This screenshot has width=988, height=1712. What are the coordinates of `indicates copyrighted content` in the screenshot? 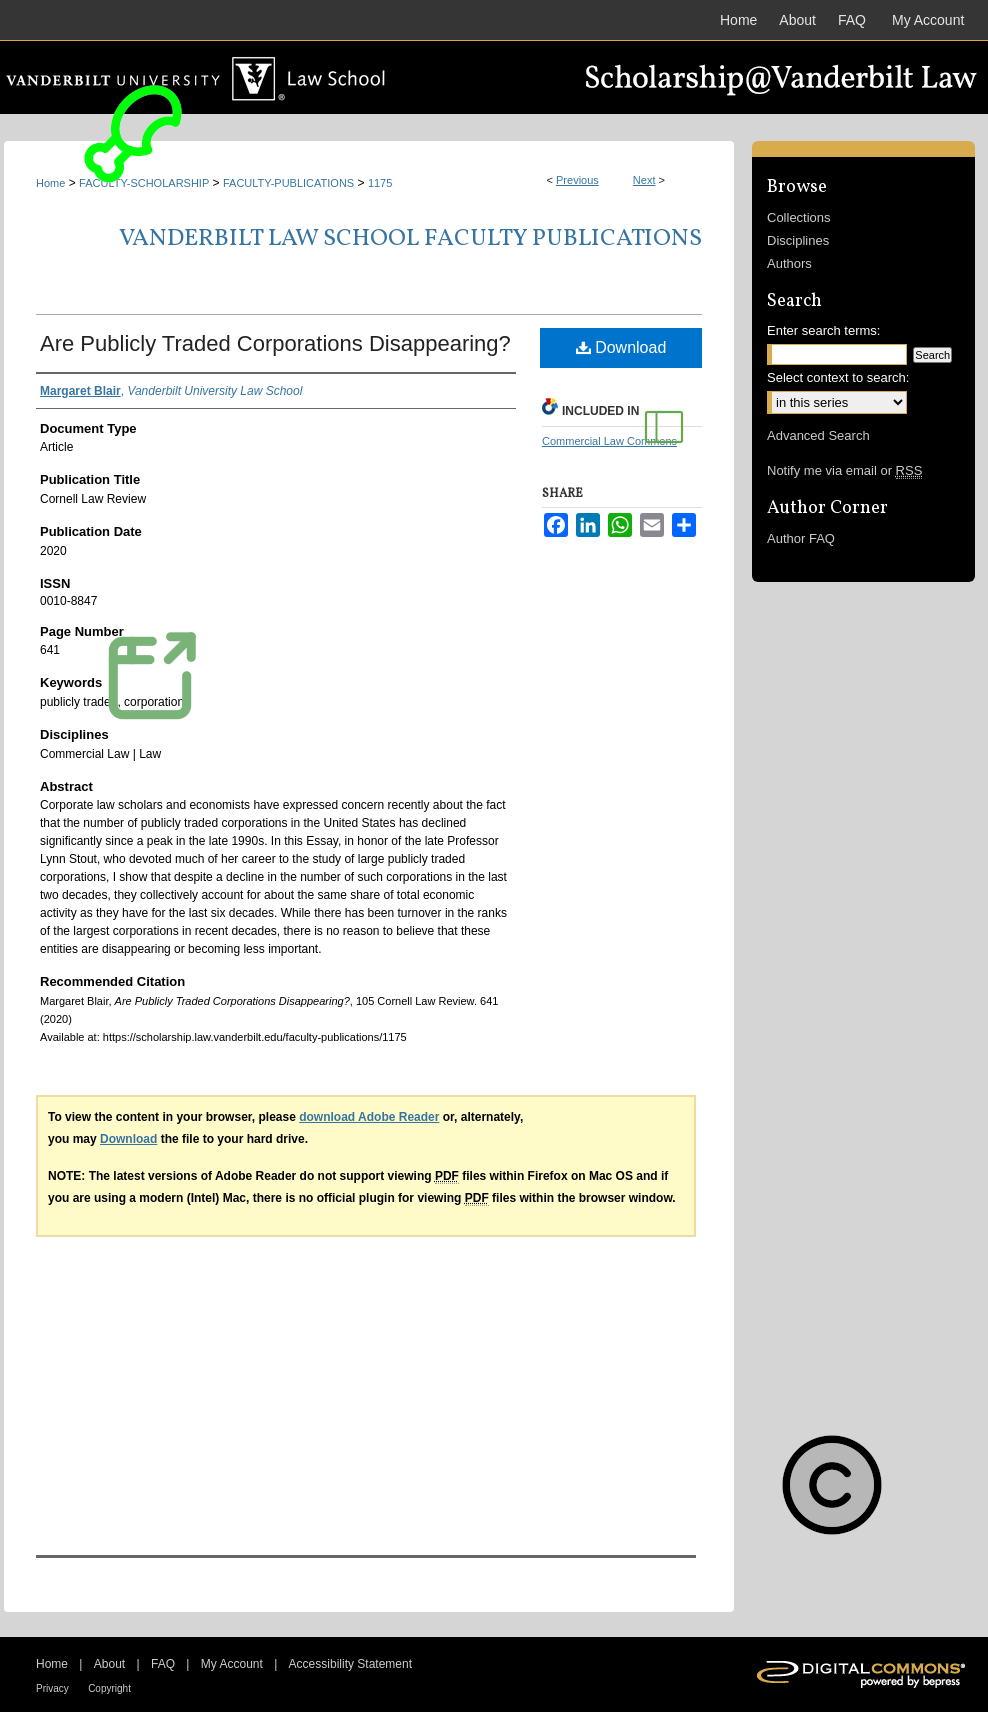 It's located at (832, 1485).